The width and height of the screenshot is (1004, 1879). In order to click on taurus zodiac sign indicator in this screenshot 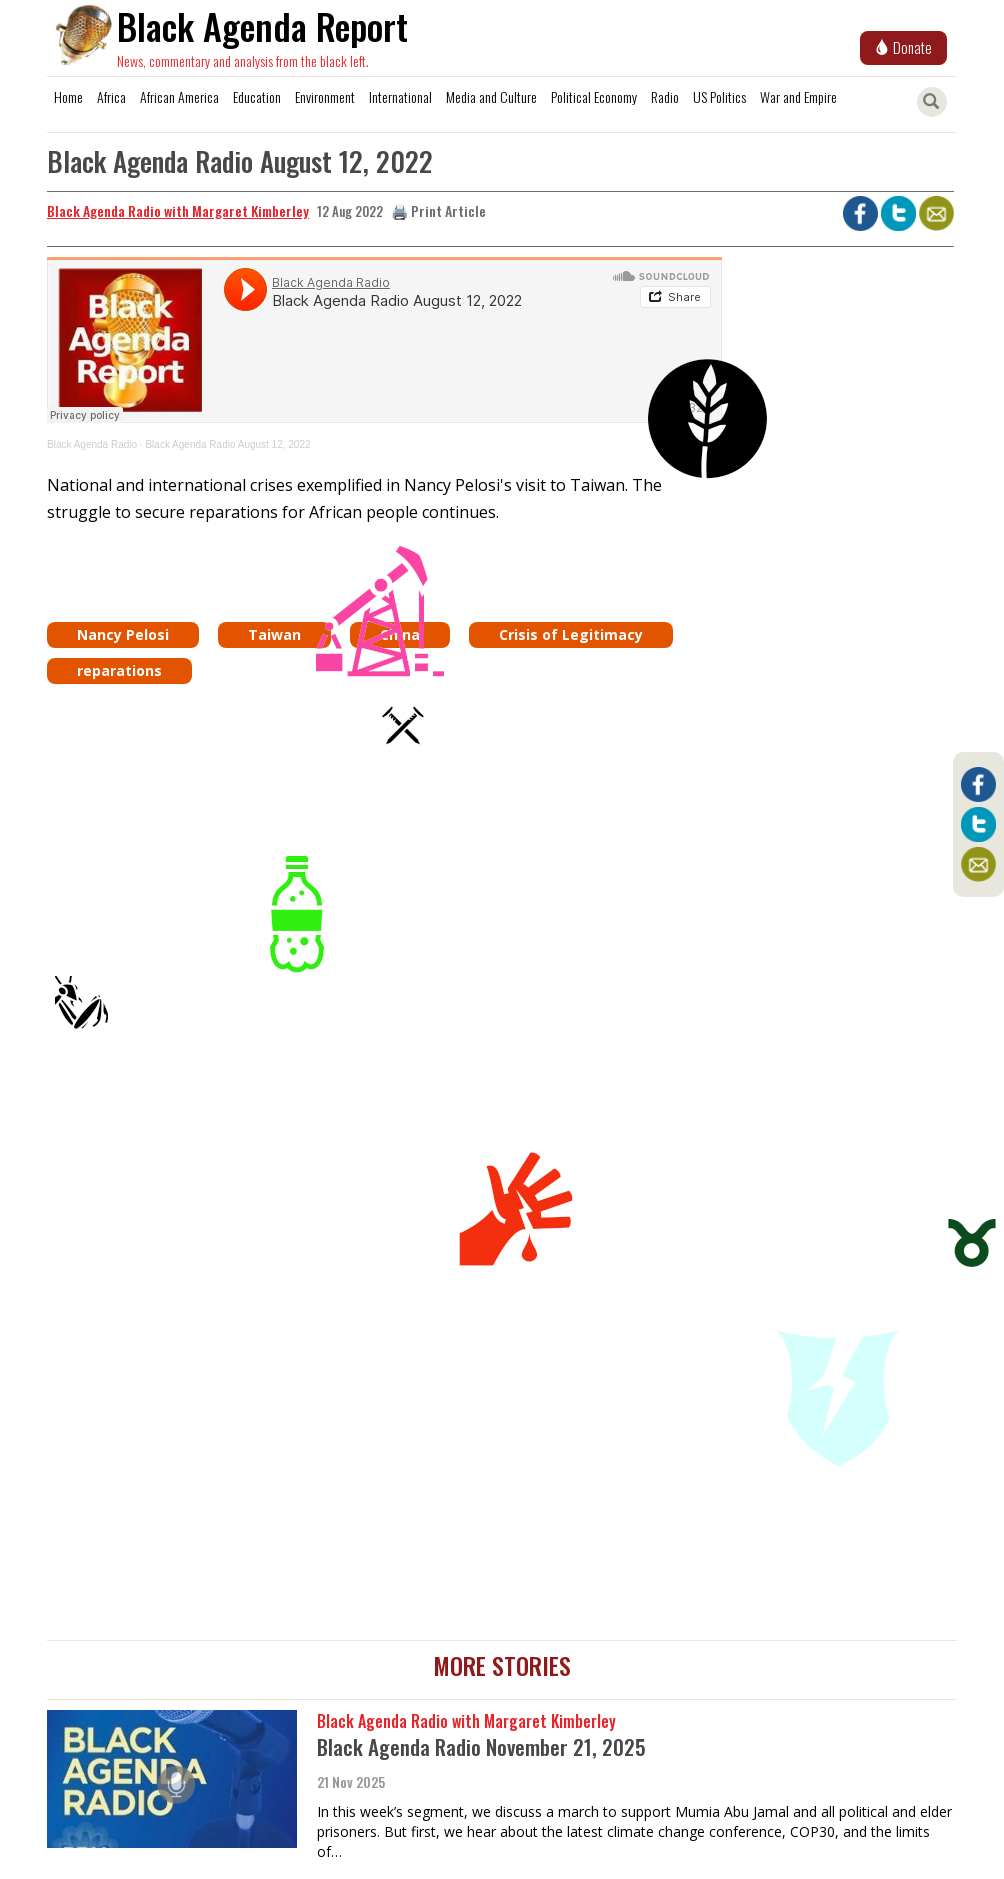, I will do `click(972, 1243)`.